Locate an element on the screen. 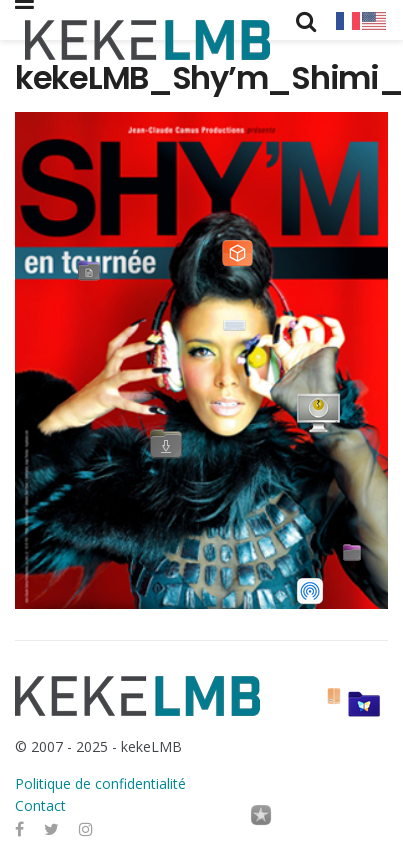 The width and height of the screenshot is (403, 856). lock your screen is located at coordinates (318, 412).